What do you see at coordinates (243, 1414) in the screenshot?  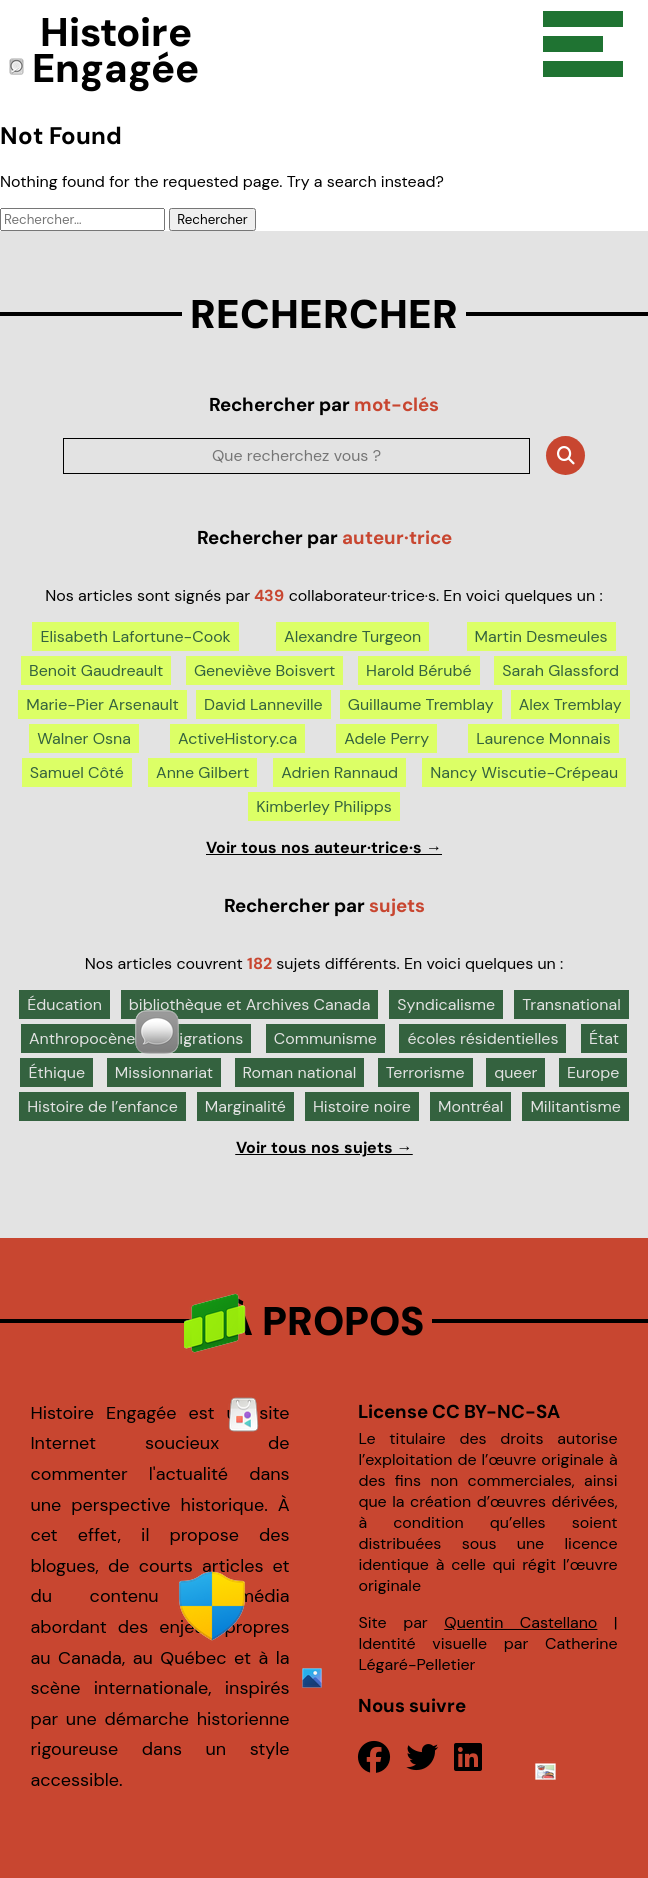 I see `open the software center to browse and install apps` at bounding box center [243, 1414].